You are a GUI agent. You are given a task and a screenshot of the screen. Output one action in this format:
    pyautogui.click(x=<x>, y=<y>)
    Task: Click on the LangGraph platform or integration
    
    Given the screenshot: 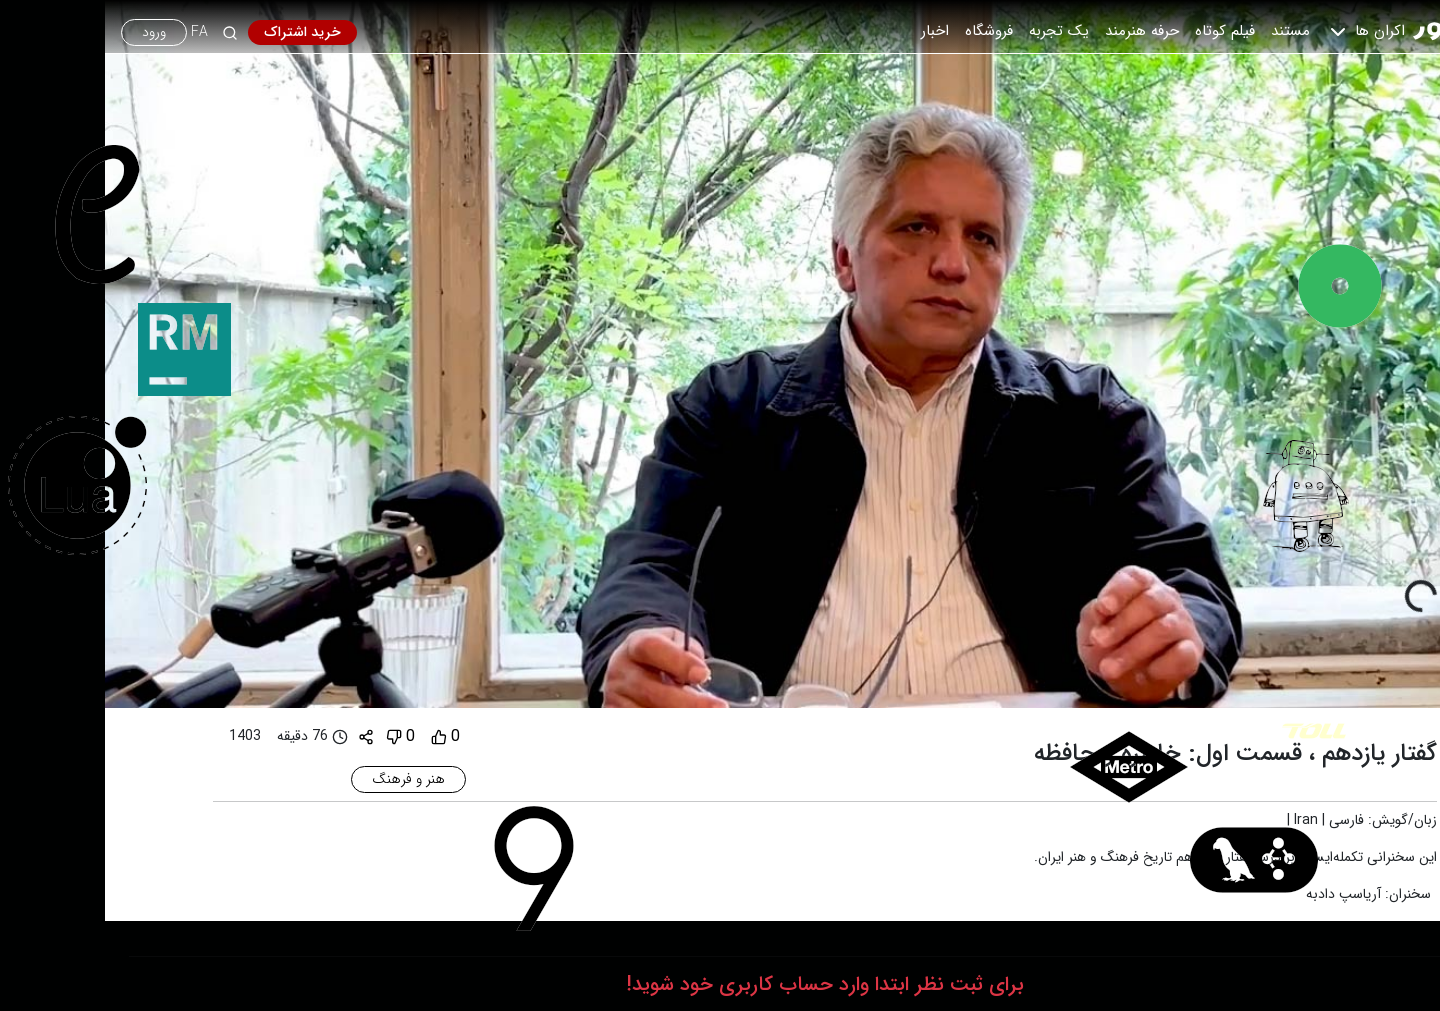 What is the action you would take?
    pyautogui.click(x=1254, y=860)
    